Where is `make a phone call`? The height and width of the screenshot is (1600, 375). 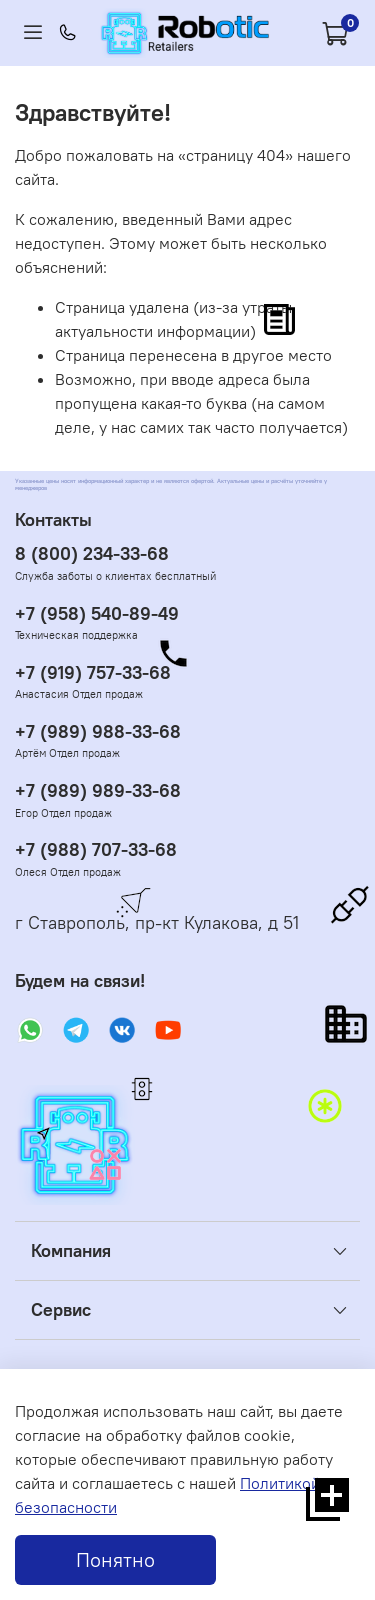 make a phone call is located at coordinates (173, 653).